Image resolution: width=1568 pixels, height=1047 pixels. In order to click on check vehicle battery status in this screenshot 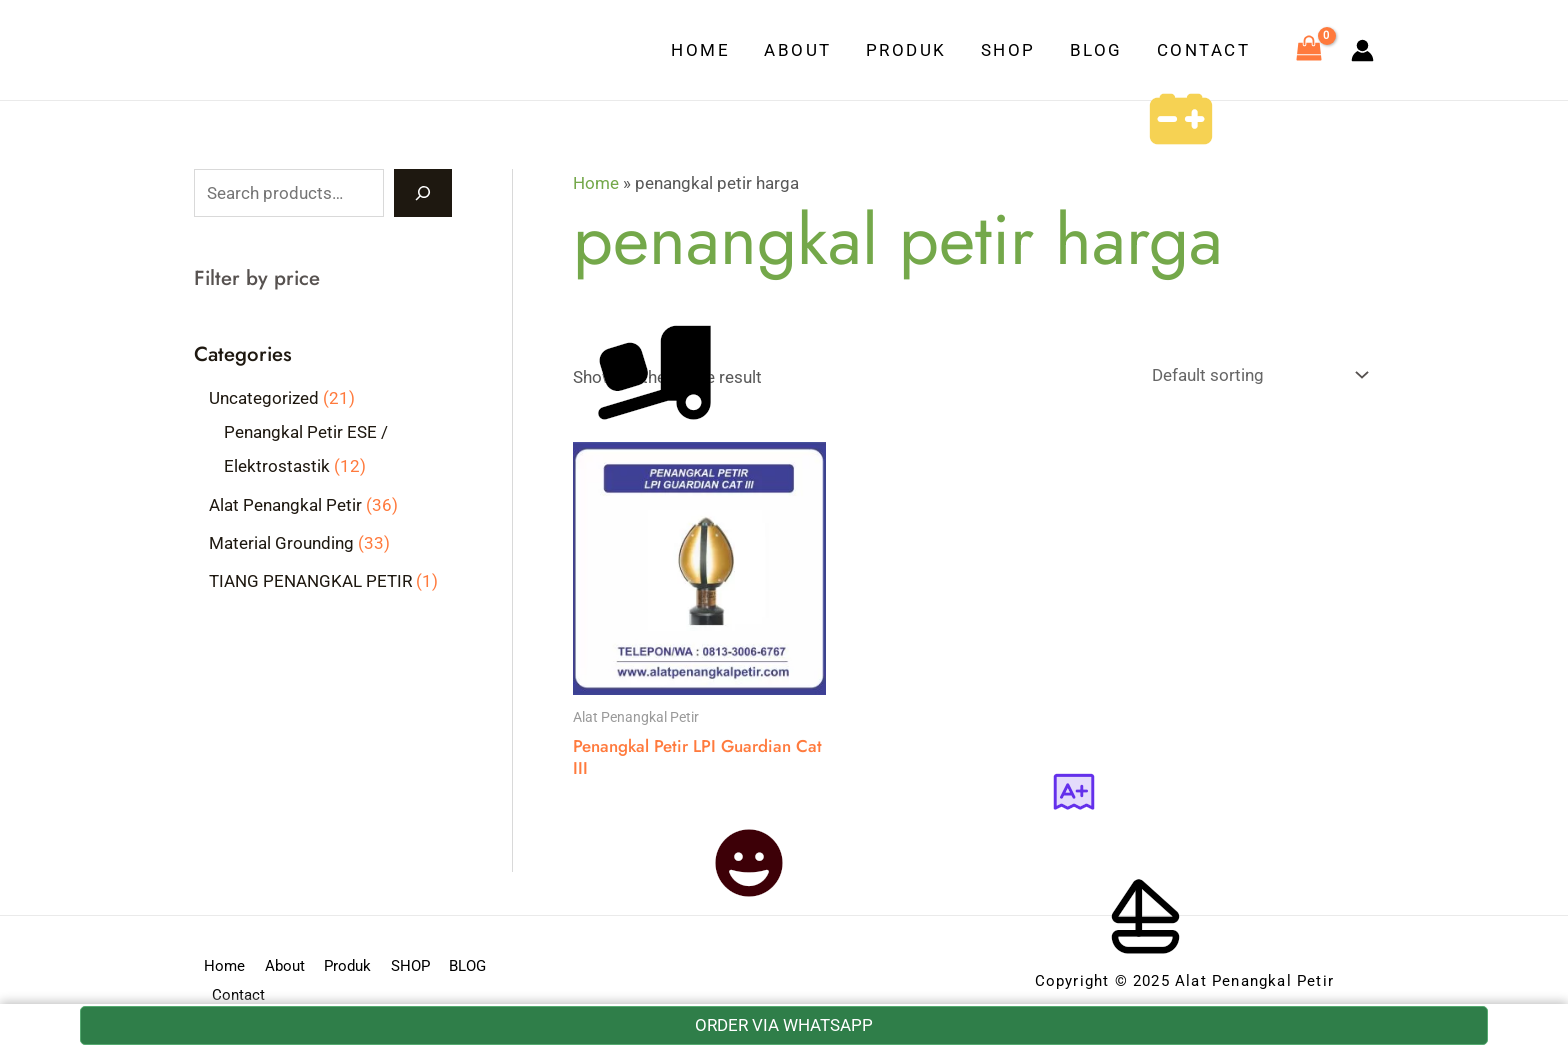, I will do `click(1181, 121)`.